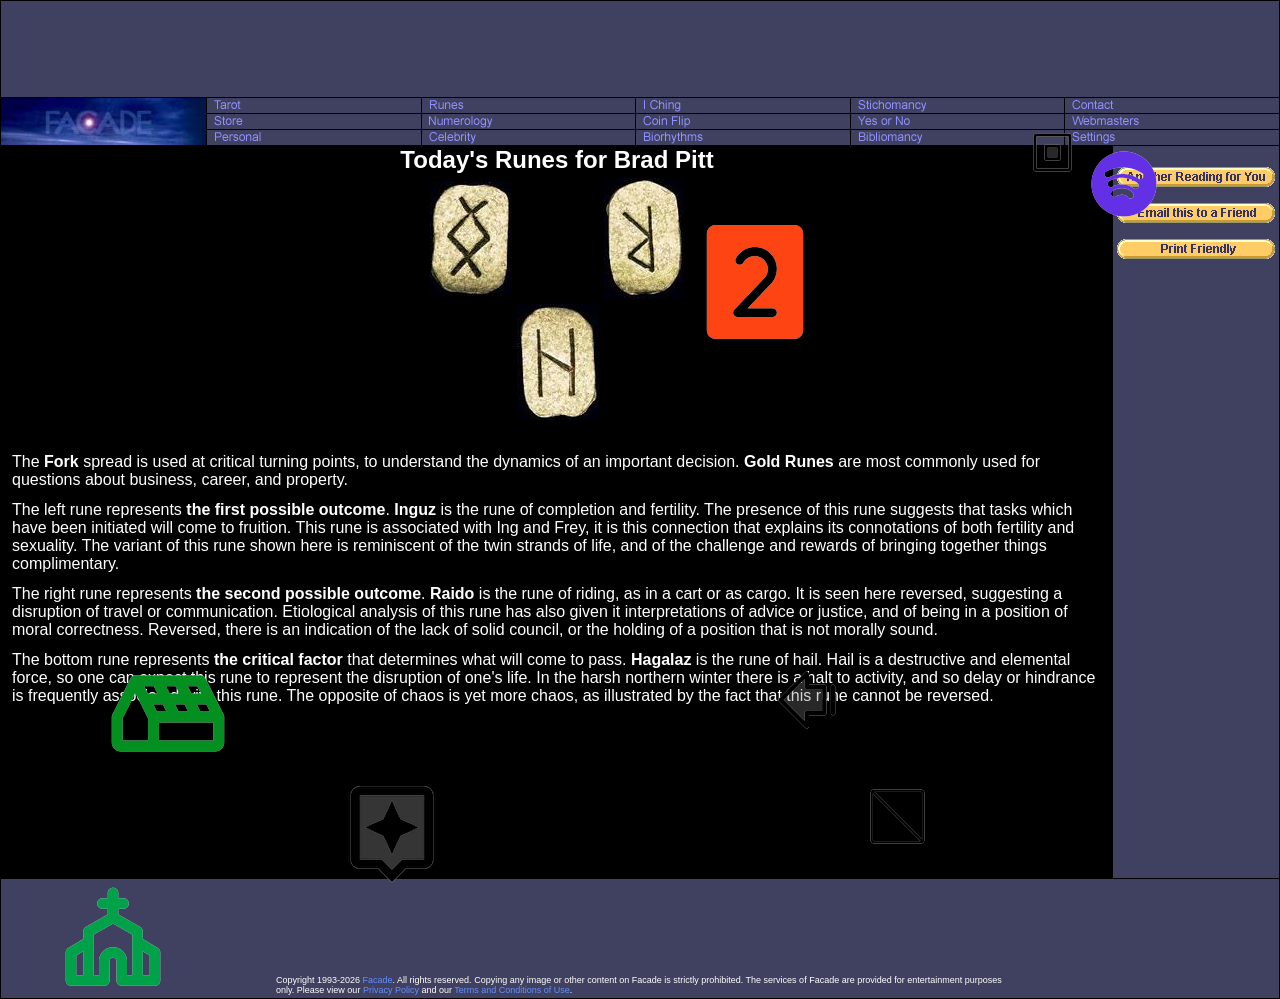  I want to click on placeholder for missing or unloaded image content, so click(897, 816).